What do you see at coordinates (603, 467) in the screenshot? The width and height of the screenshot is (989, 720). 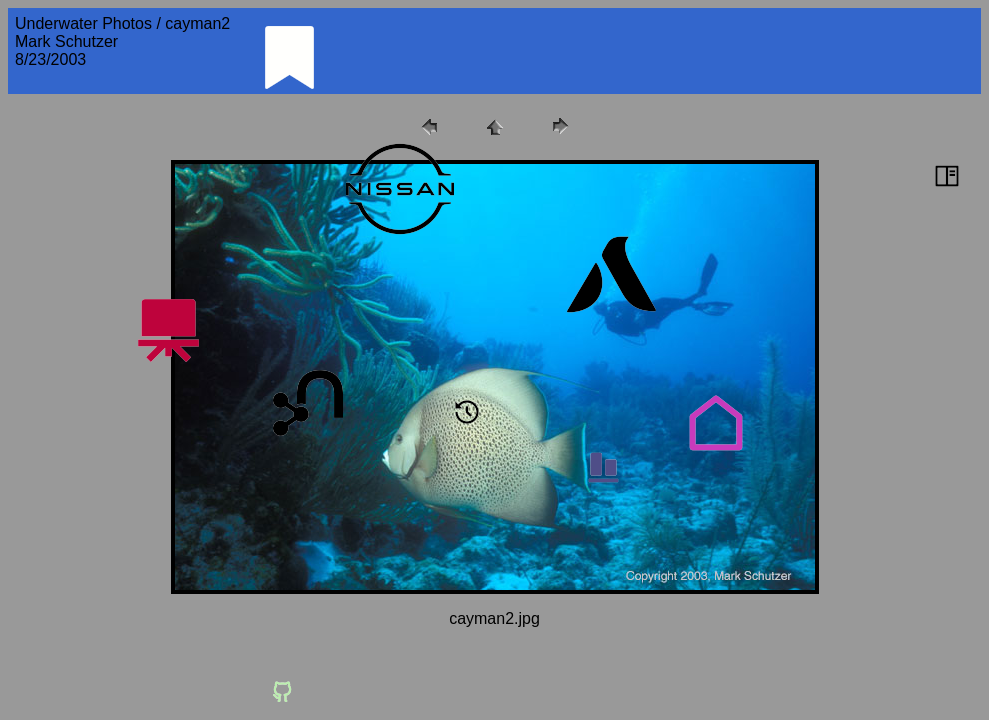 I see `align items to the bottom edge` at bounding box center [603, 467].